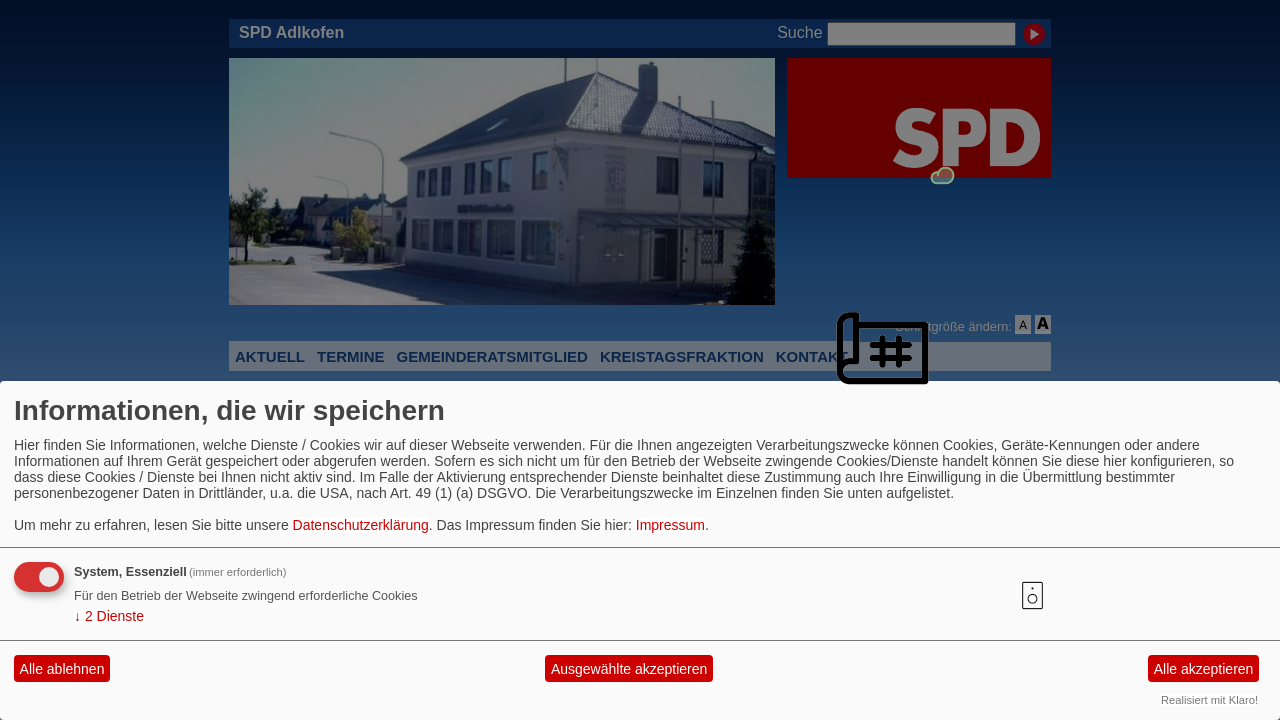 The width and height of the screenshot is (1280, 720). Describe the element at coordinates (942, 175) in the screenshot. I see `access cloud storage` at that location.